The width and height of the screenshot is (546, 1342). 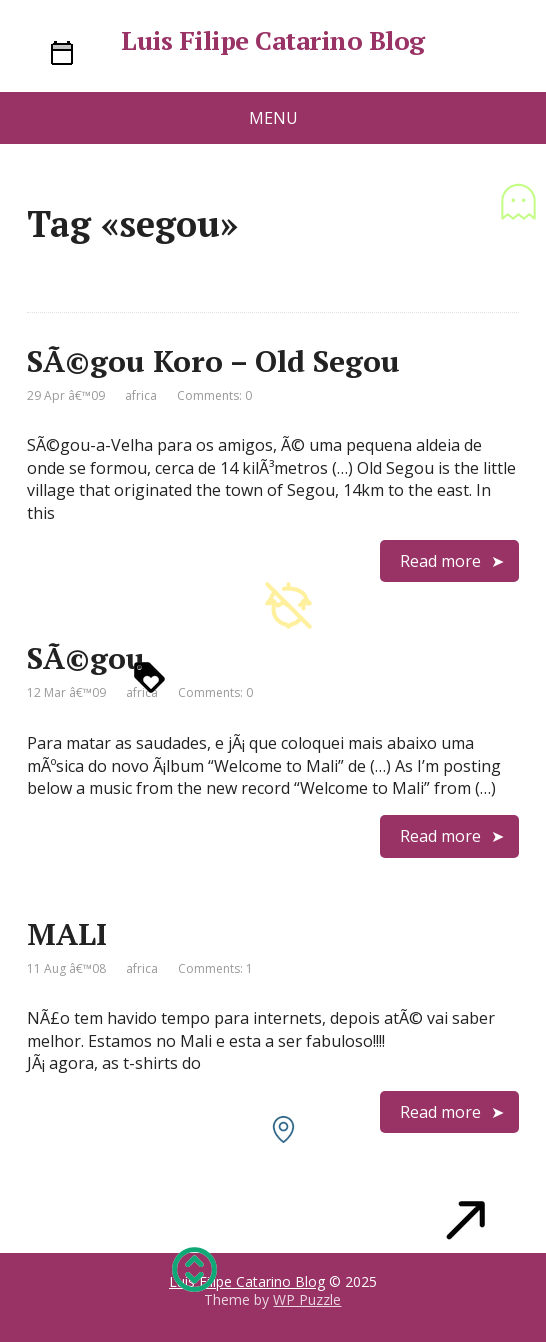 I want to click on view loyalty rewards or points, so click(x=149, y=677).